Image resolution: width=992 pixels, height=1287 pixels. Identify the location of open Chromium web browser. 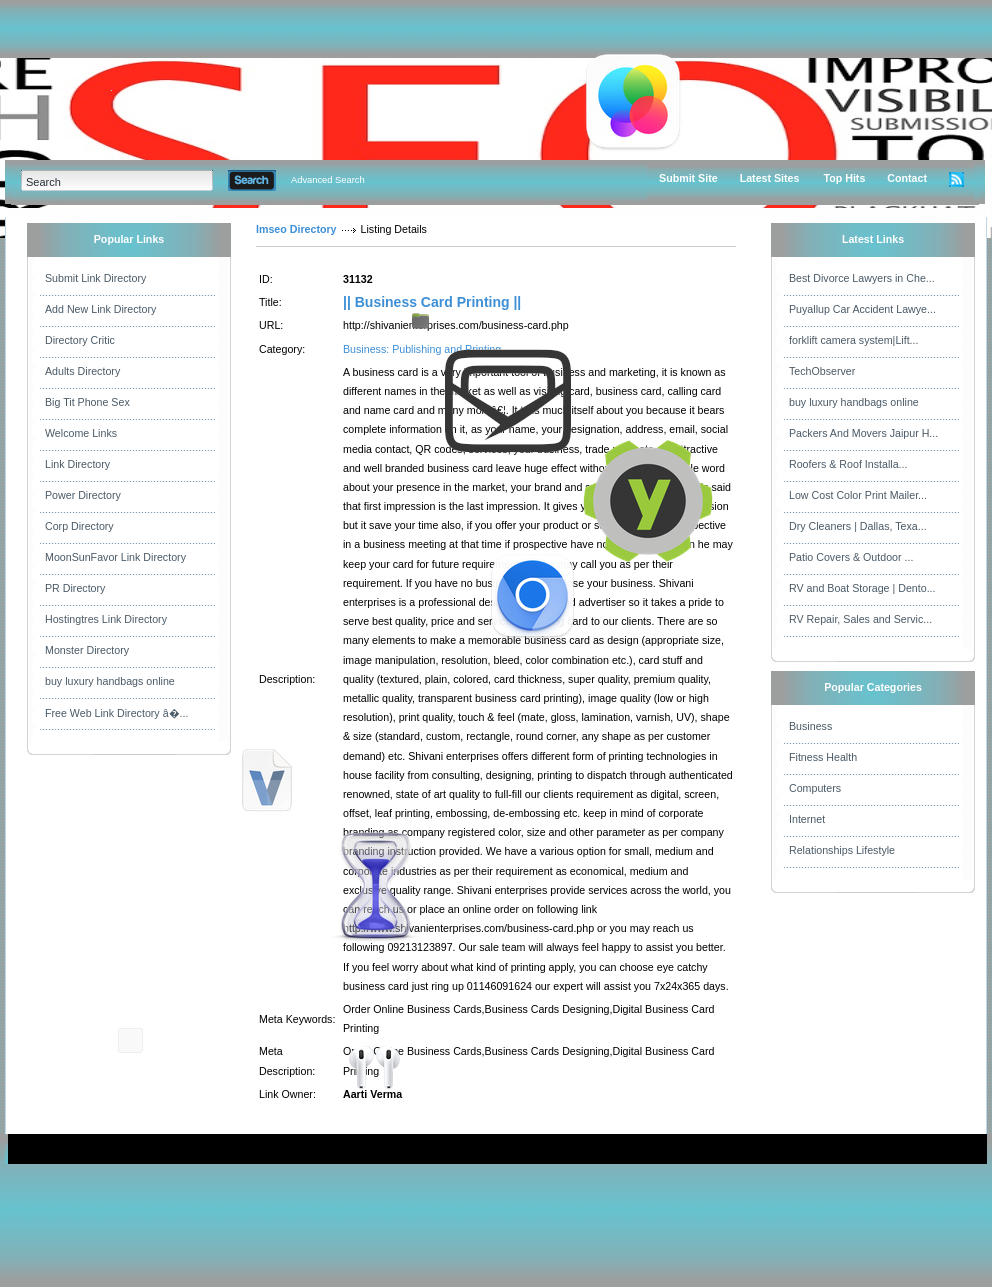
(532, 595).